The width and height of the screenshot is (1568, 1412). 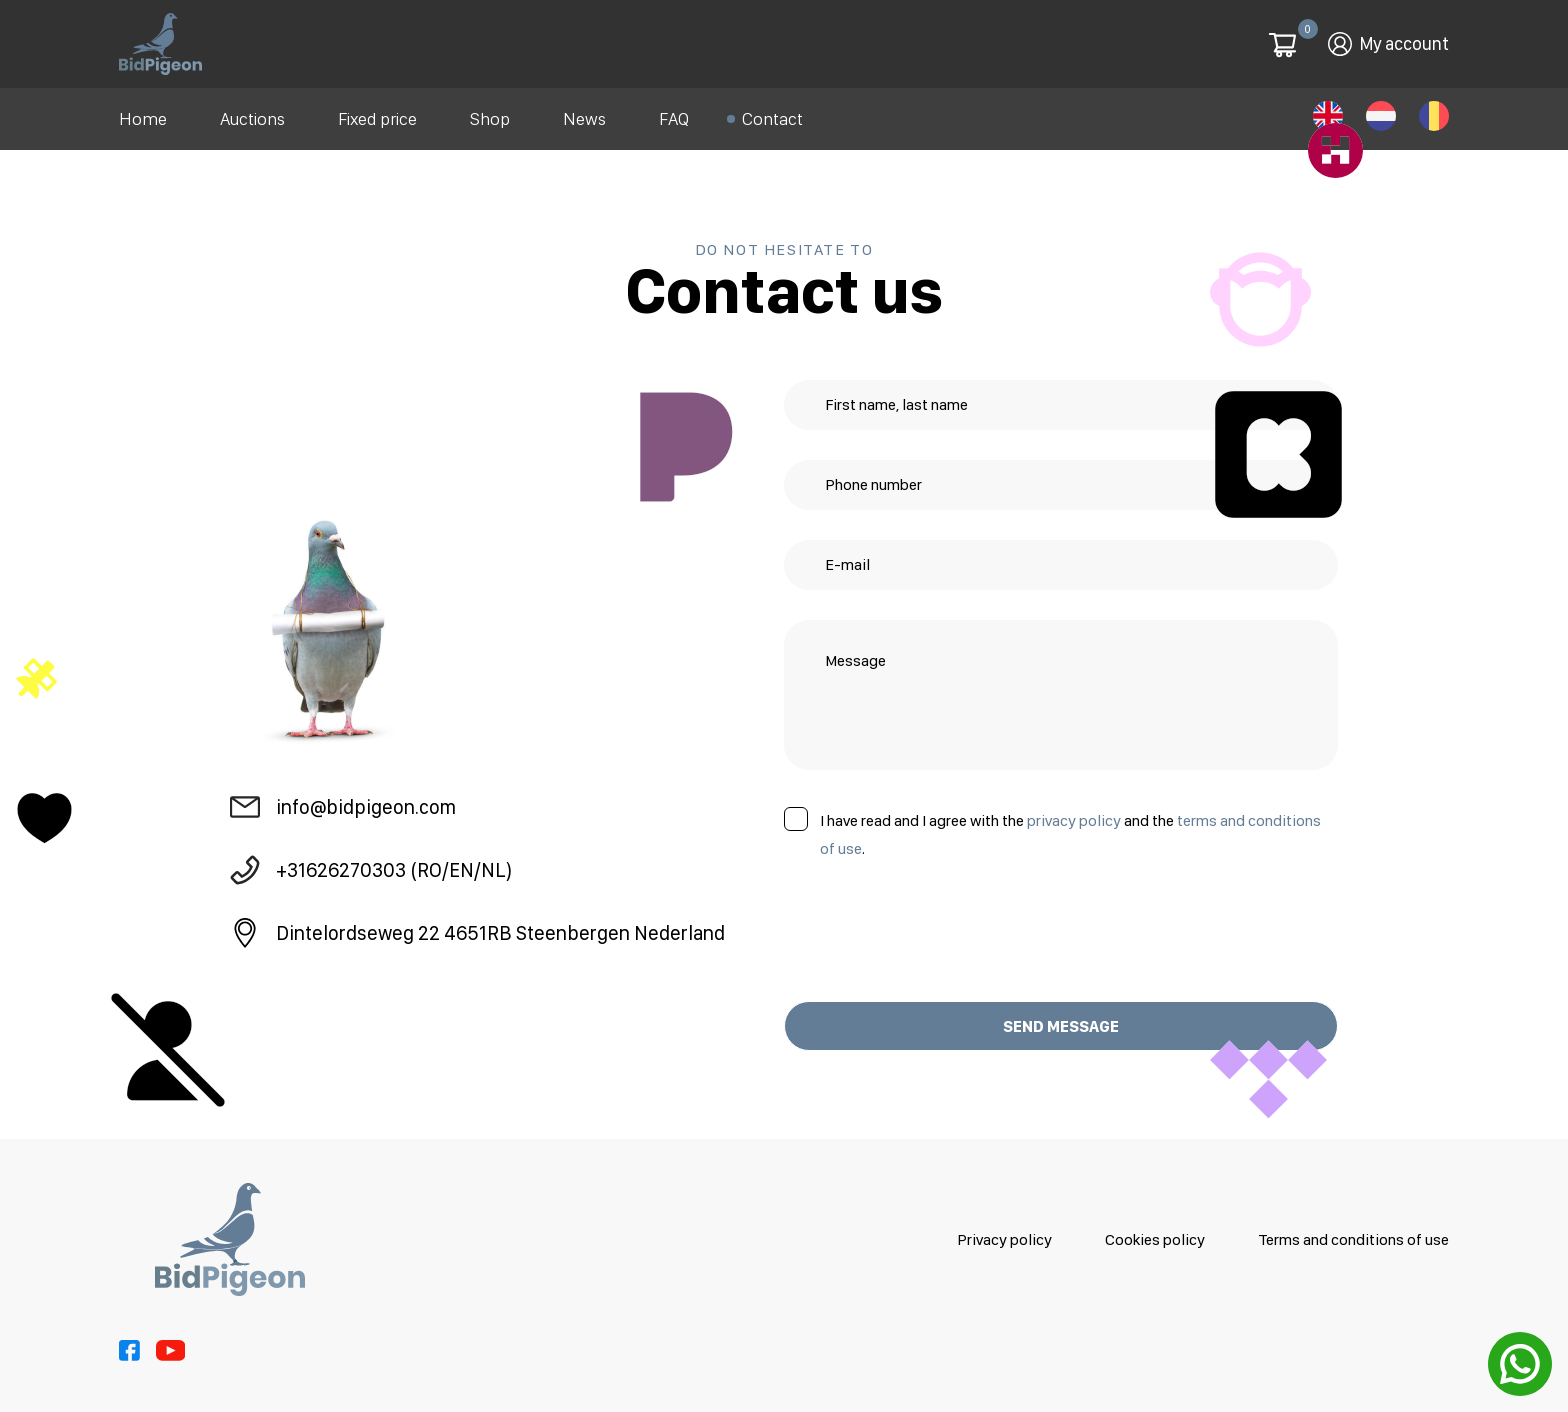 I want to click on visit Kickstarter crowdfunding platform, so click(x=1278, y=454).